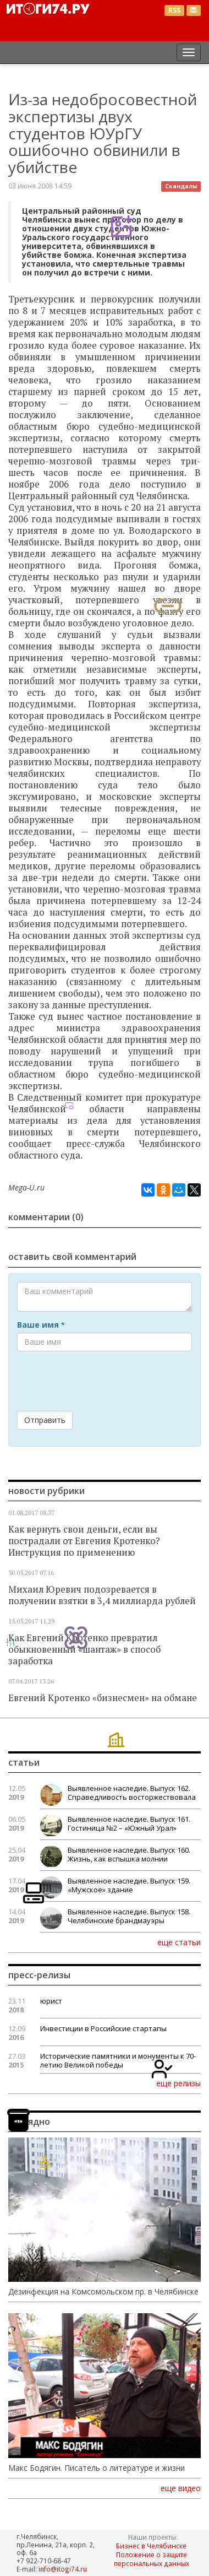 This screenshot has height=2576, width=209. What do you see at coordinates (76, 1638) in the screenshot?
I see `access drone controls` at bounding box center [76, 1638].